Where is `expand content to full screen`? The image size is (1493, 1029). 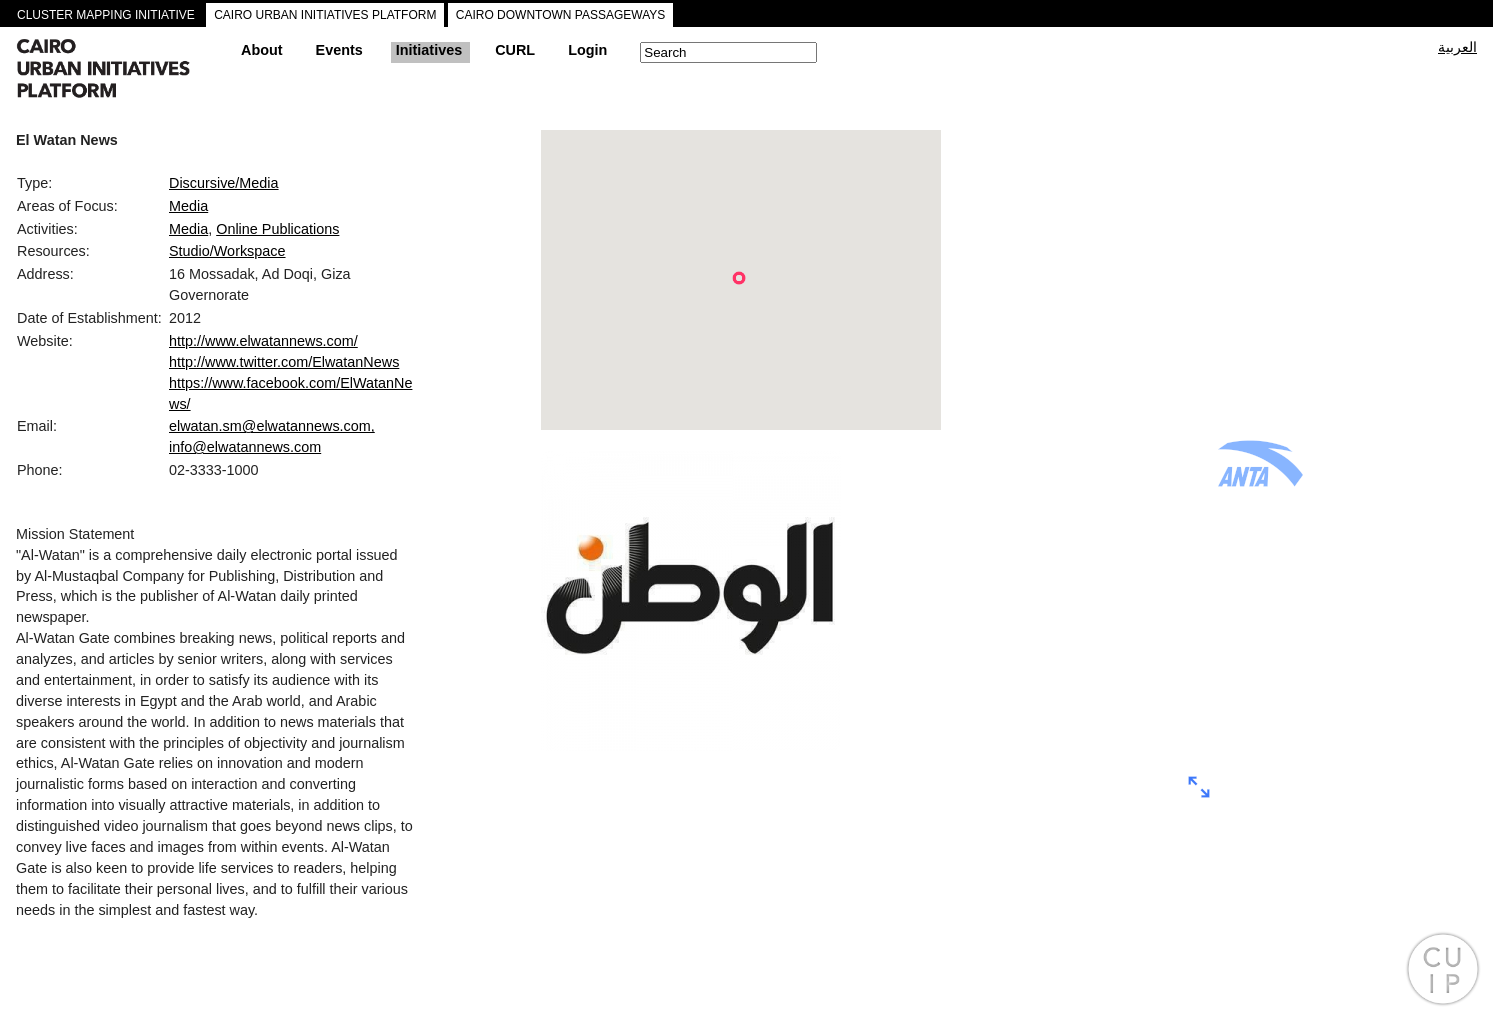
expand content to full screen is located at coordinates (1199, 787).